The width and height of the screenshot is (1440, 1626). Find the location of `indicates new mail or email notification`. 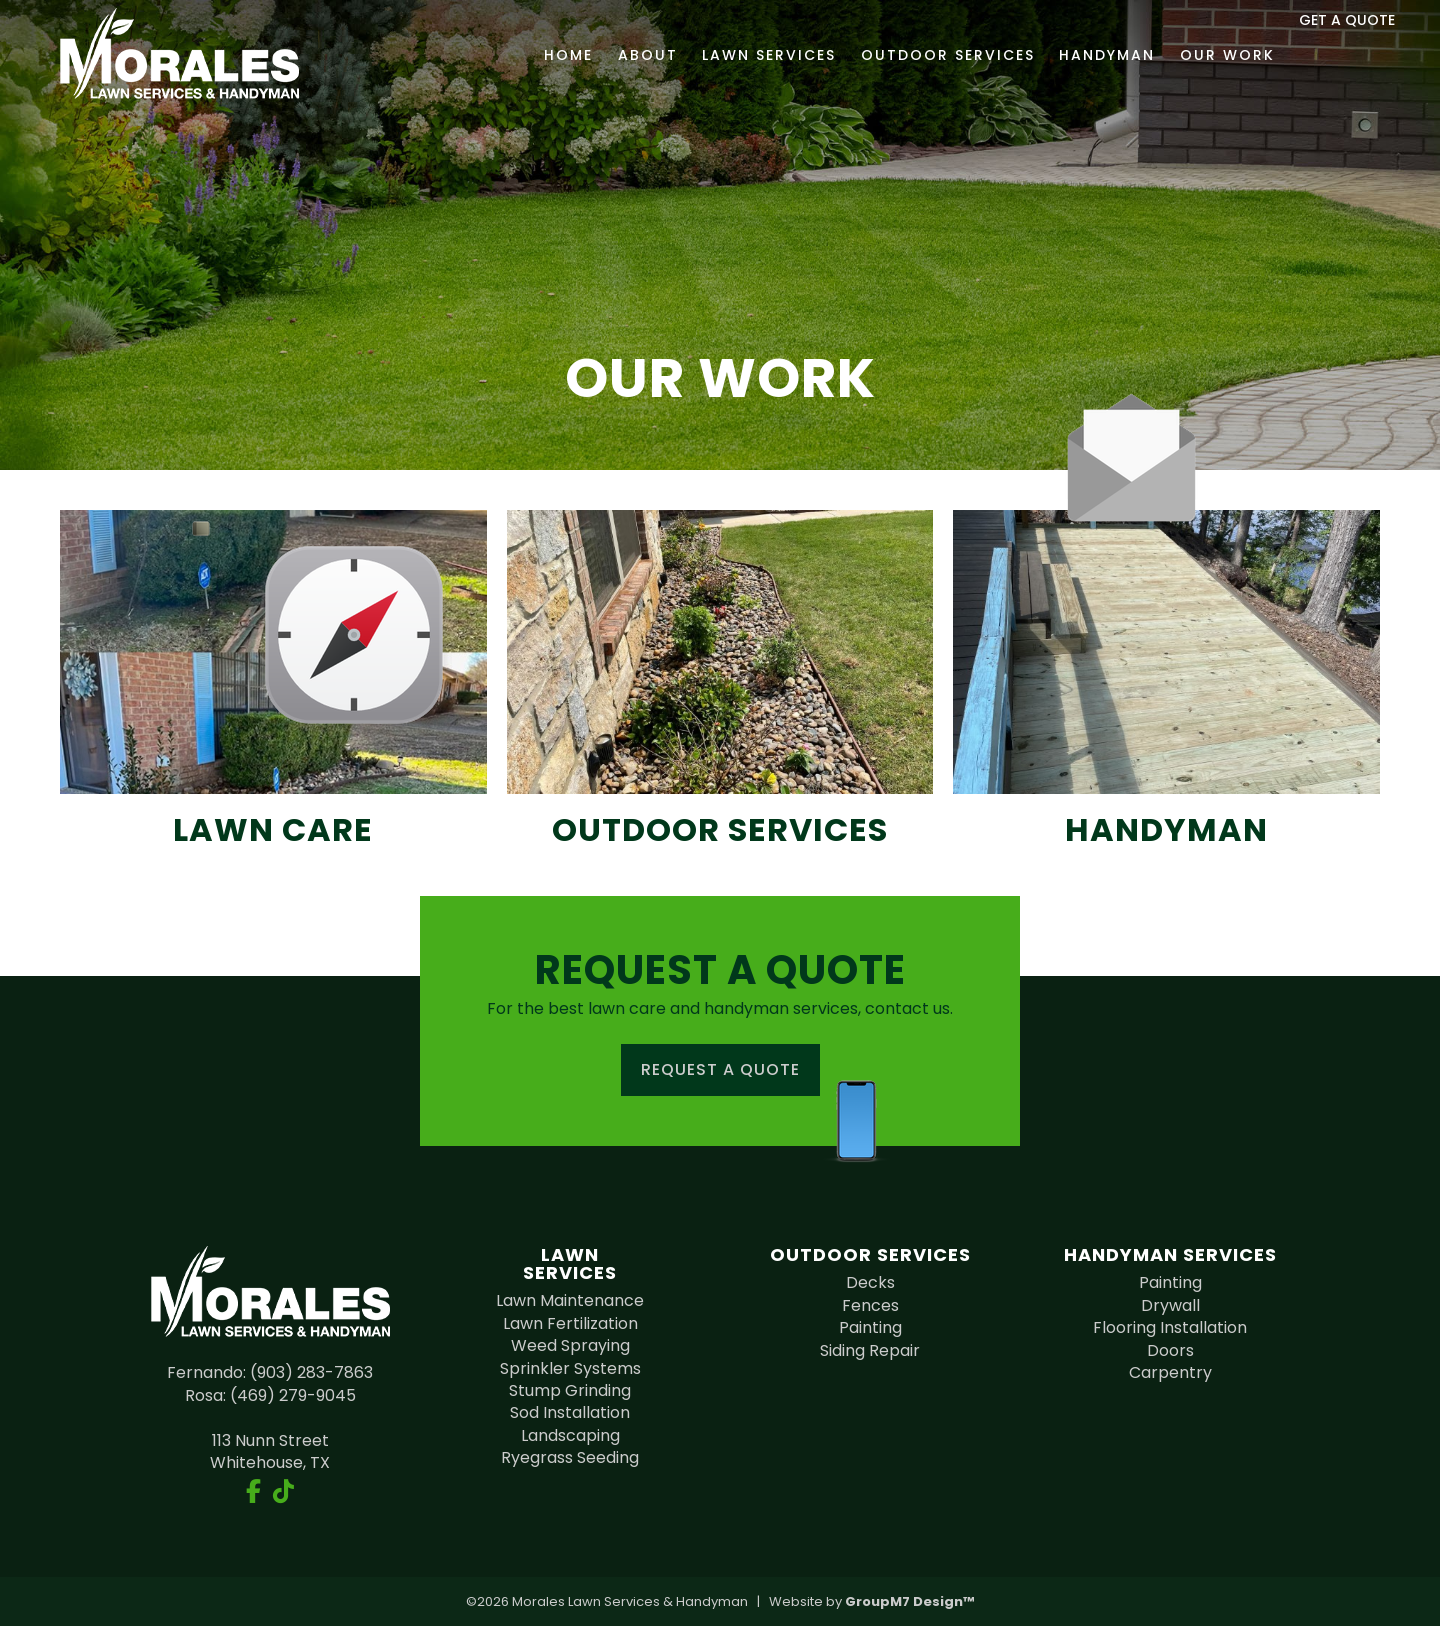

indicates new mail or email notification is located at coordinates (1131, 457).